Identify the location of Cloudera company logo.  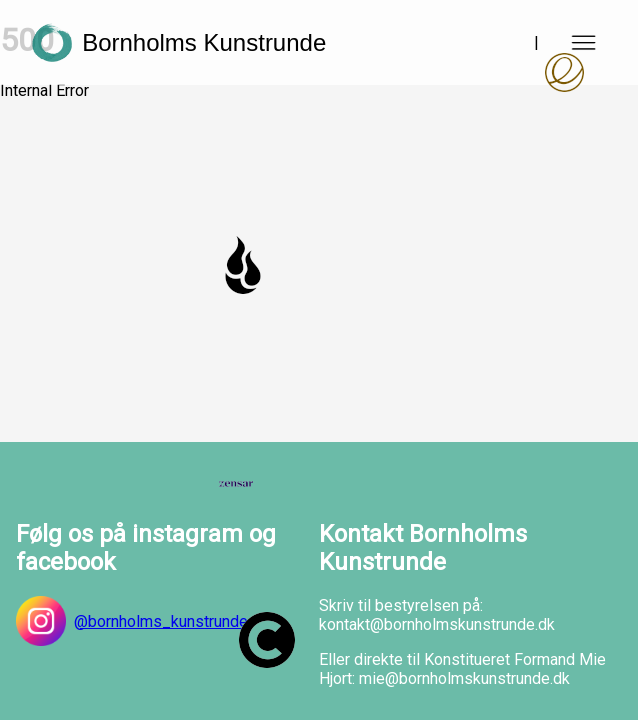
(267, 640).